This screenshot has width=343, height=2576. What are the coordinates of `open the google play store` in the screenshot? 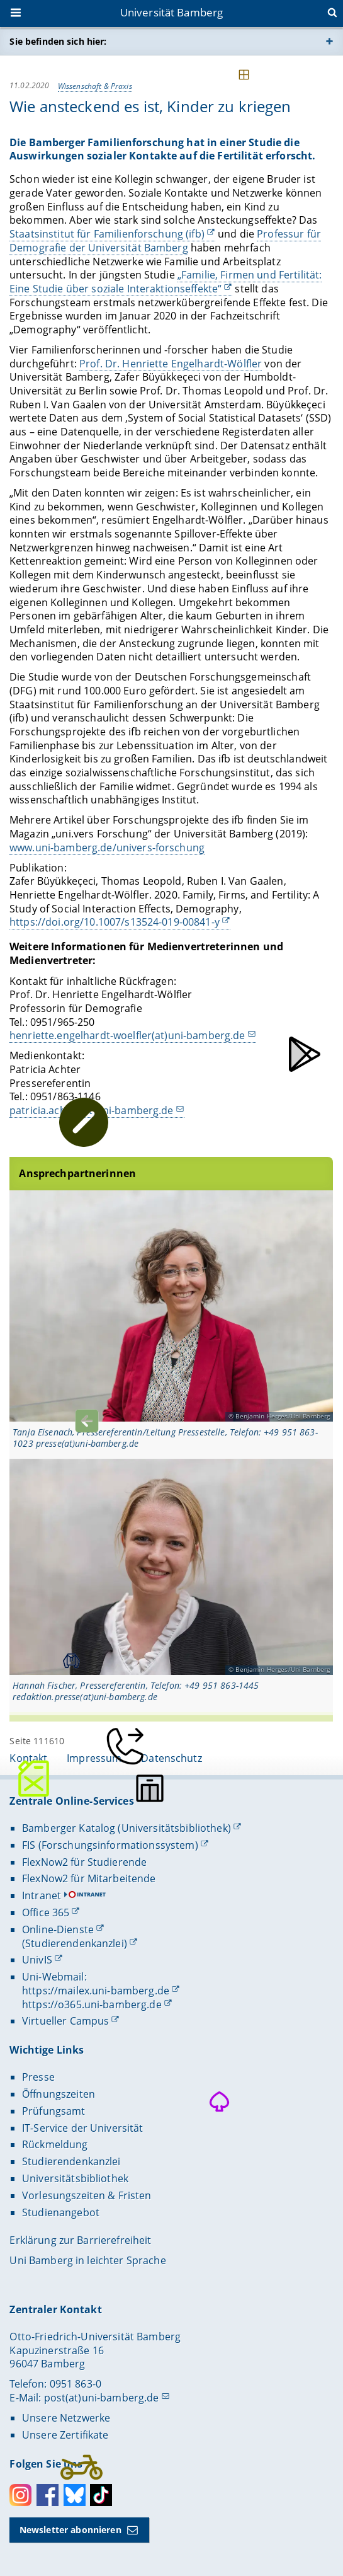 It's located at (301, 1054).